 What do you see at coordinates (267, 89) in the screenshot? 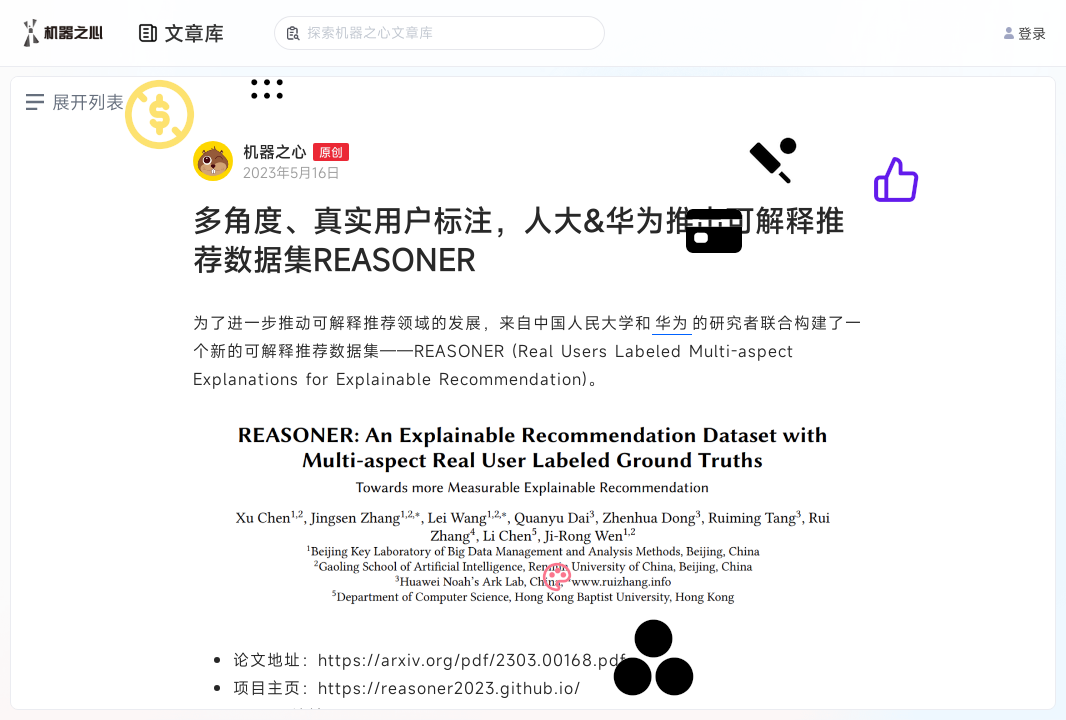
I see `drag to reorder or rearrange items` at bounding box center [267, 89].